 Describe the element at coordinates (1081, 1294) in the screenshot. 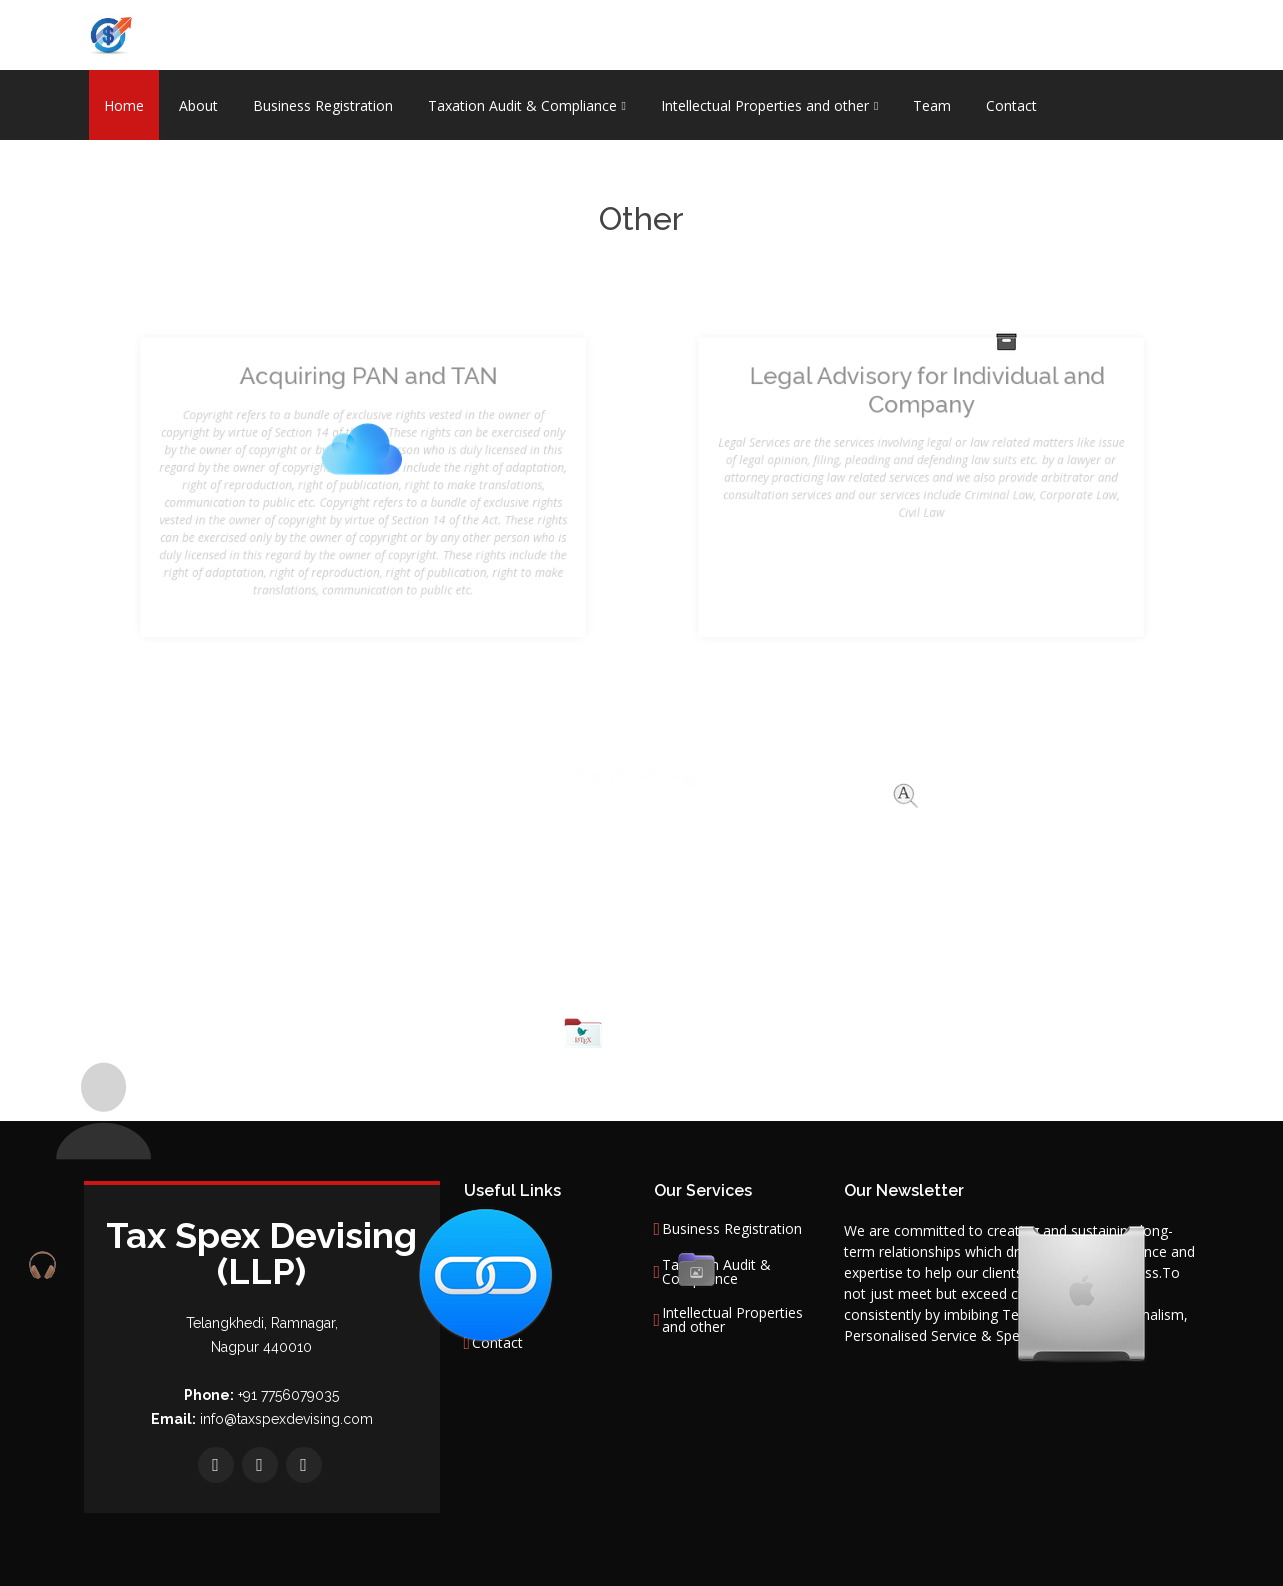

I see `indicates mac pro desktop computer in system settings` at that location.